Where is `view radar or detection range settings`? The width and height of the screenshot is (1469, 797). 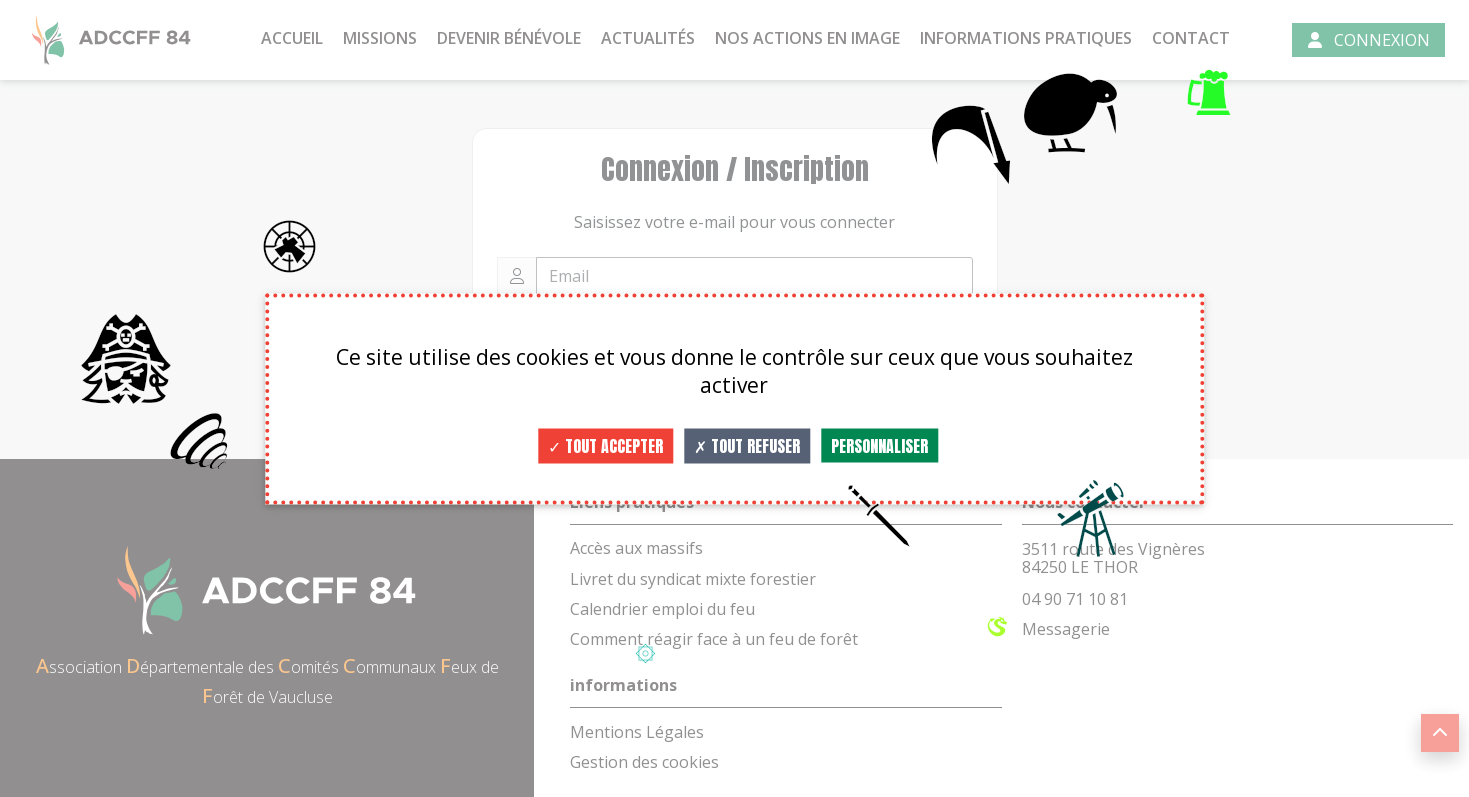
view radar or detection range settings is located at coordinates (289, 246).